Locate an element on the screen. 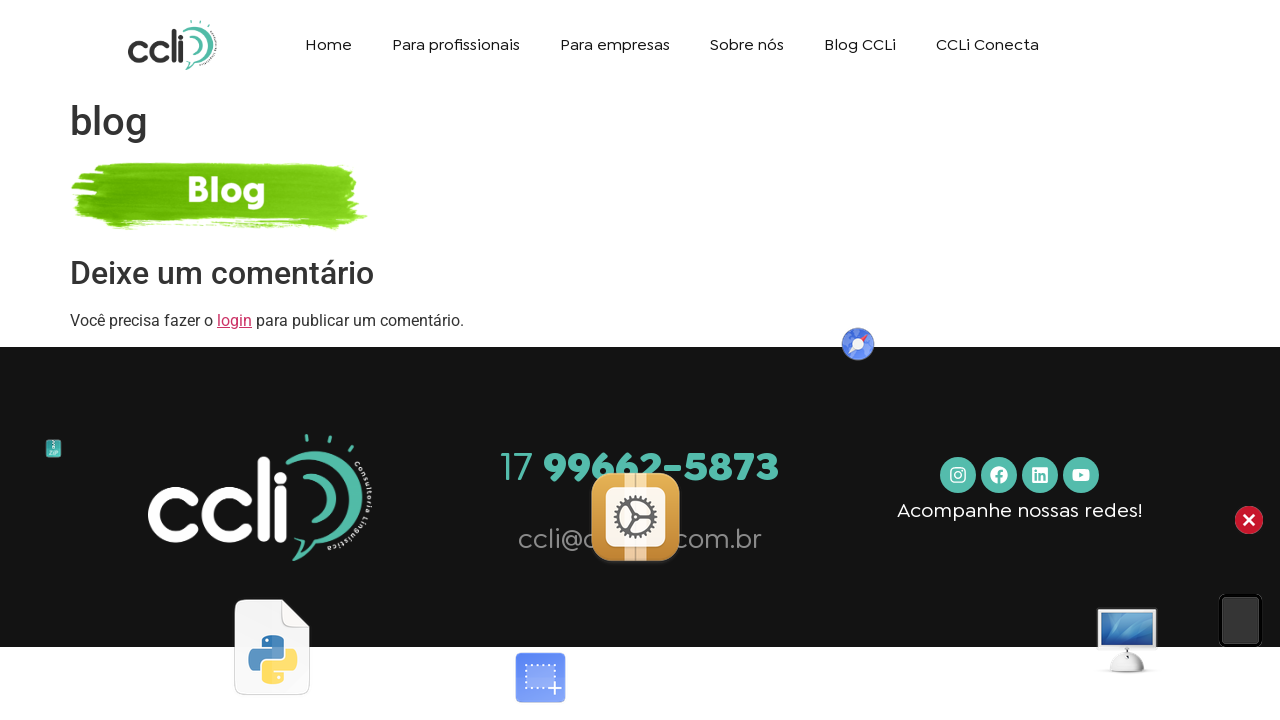 The width and height of the screenshot is (1280, 720). open the epiphany web browser is located at coordinates (858, 344).